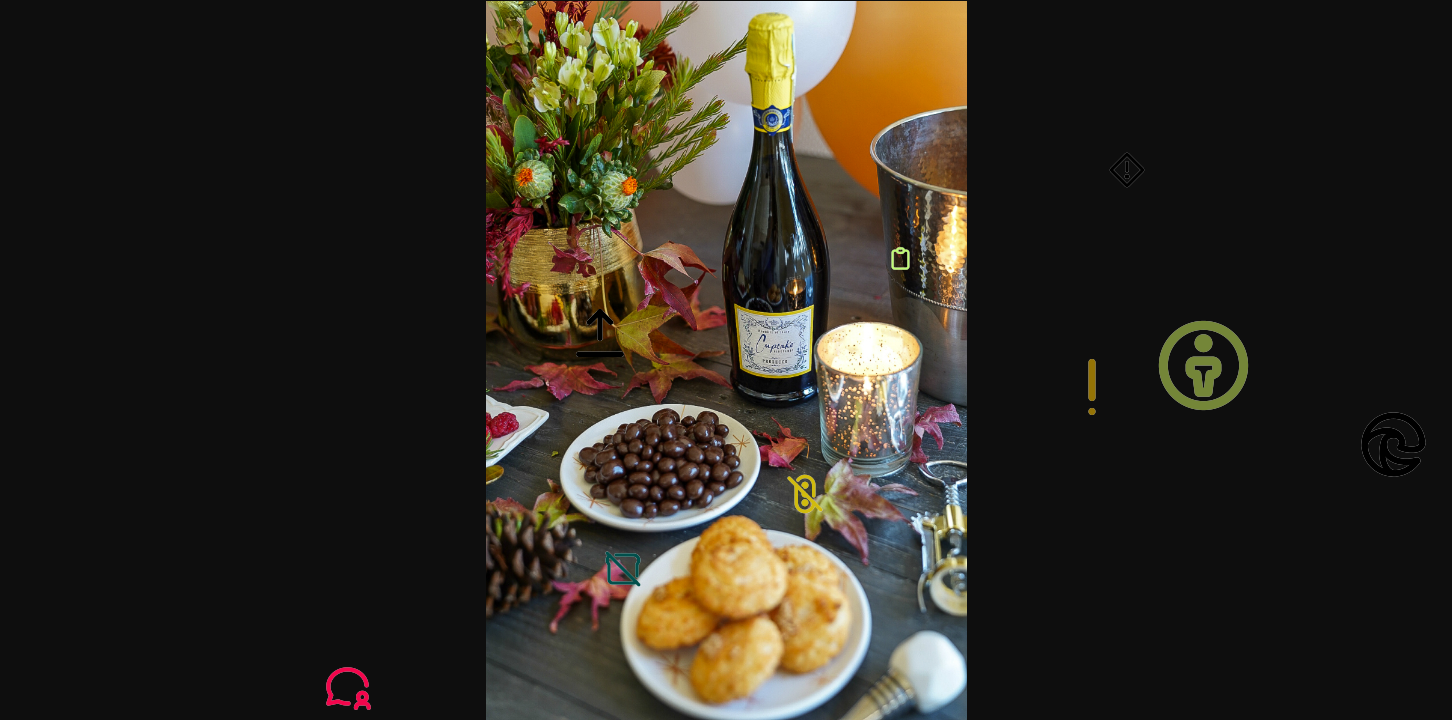  I want to click on traffic light system disabled or offline, so click(805, 494).